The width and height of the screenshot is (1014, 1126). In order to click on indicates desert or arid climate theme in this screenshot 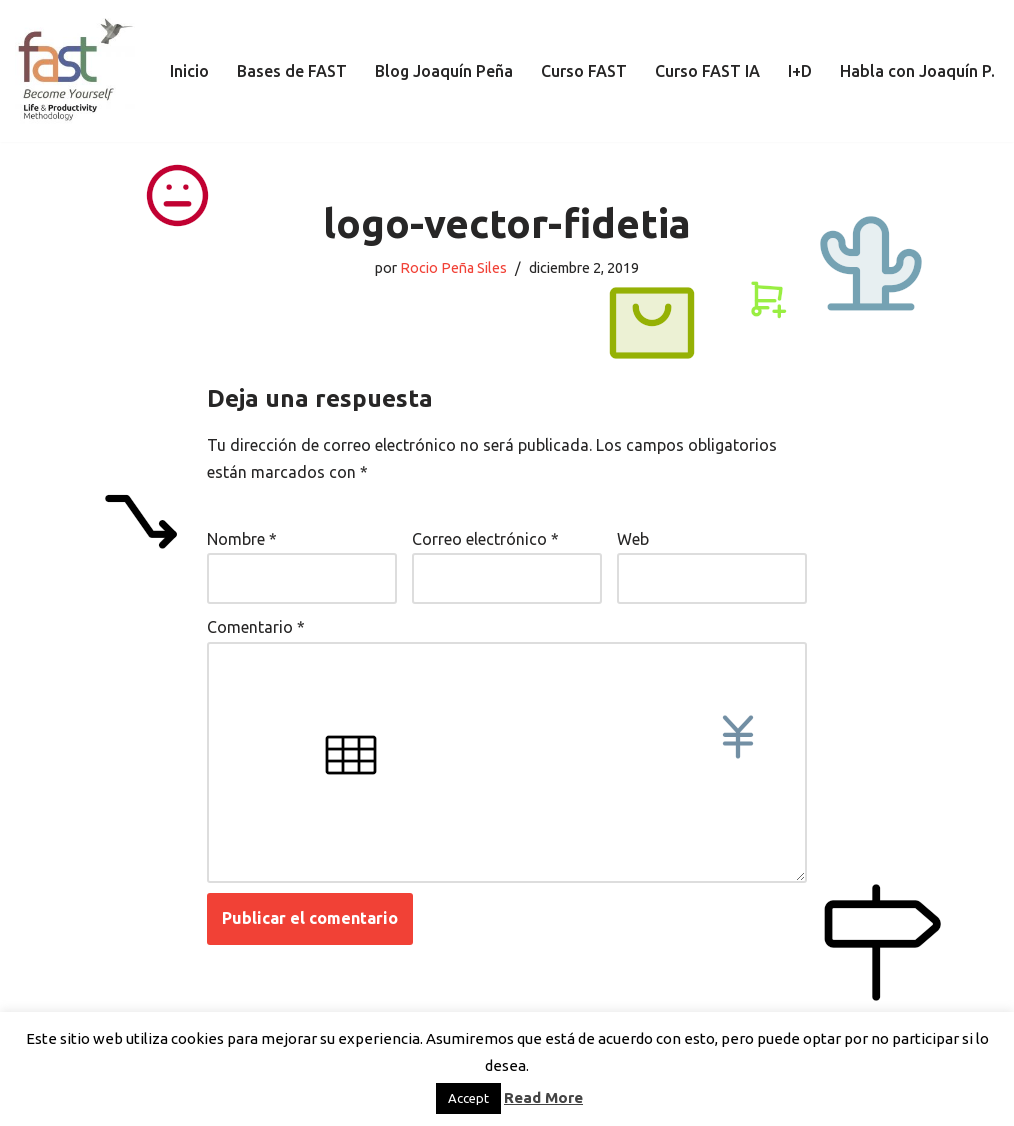, I will do `click(871, 267)`.